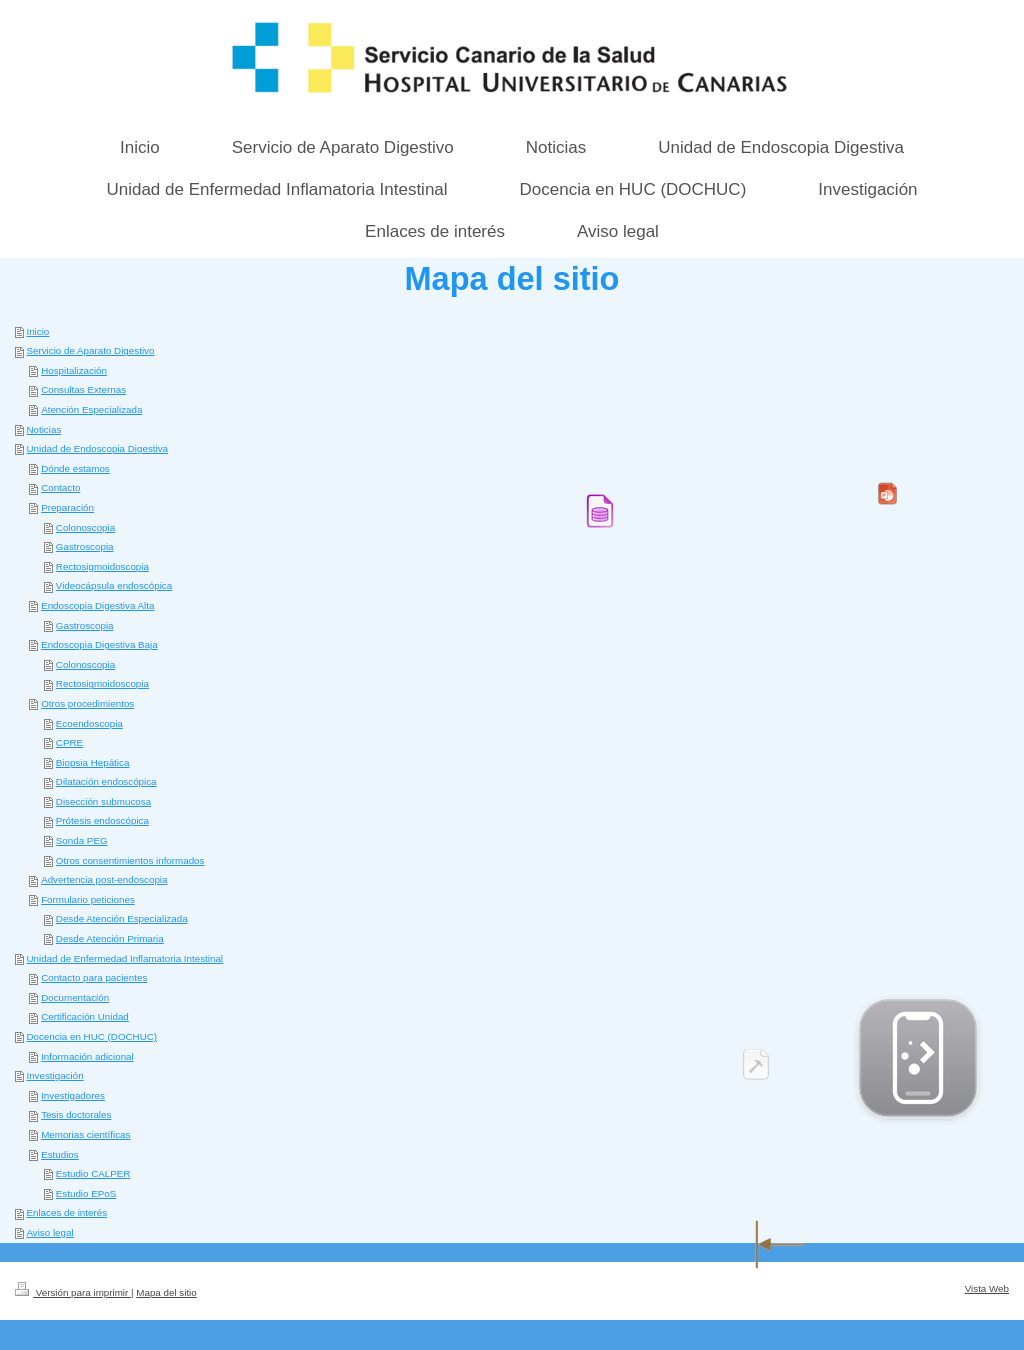  What do you see at coordinates (600, 511) in the screenshot?
I see `open a database template file` at bounding box center [600, 511].